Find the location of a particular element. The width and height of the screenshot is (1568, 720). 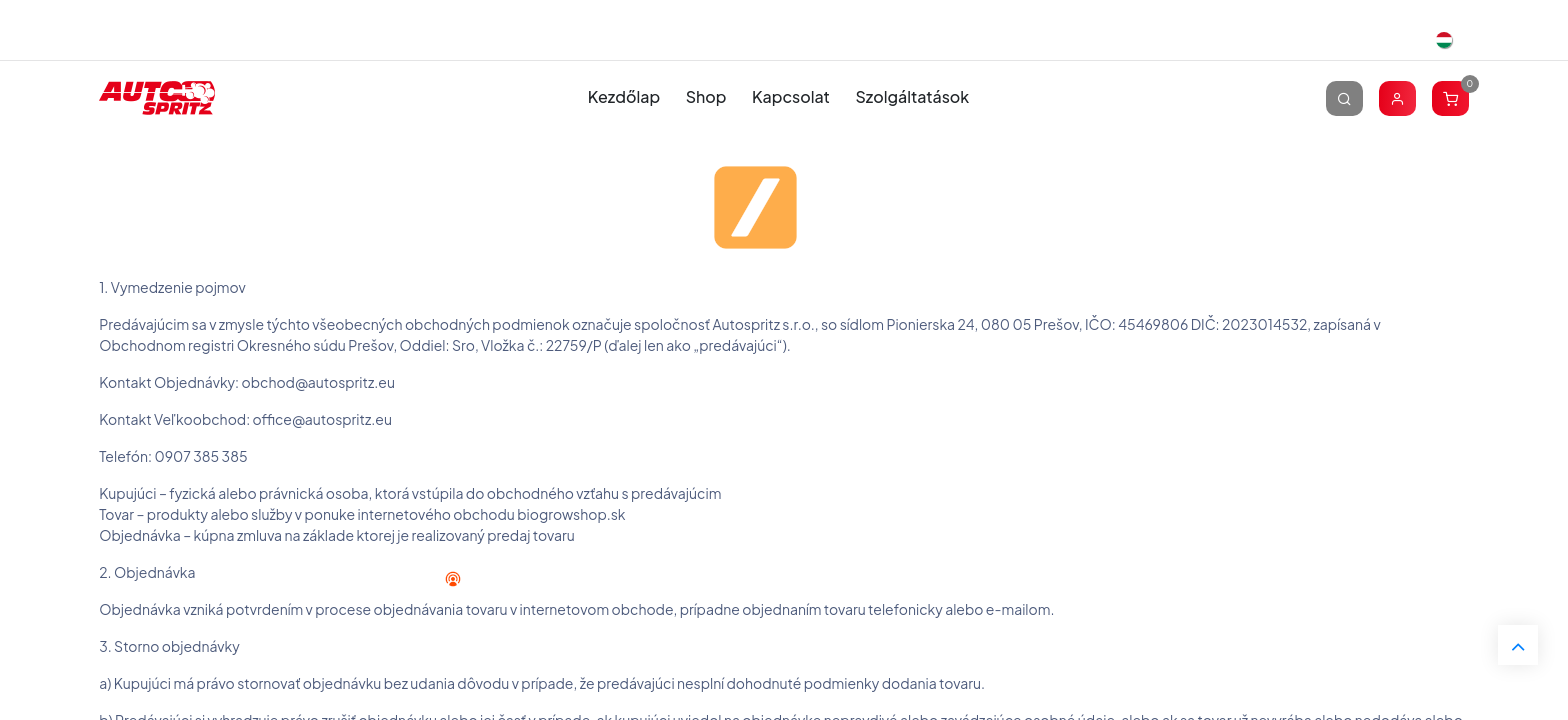

access slash commands is located at coordinates (755, 207).